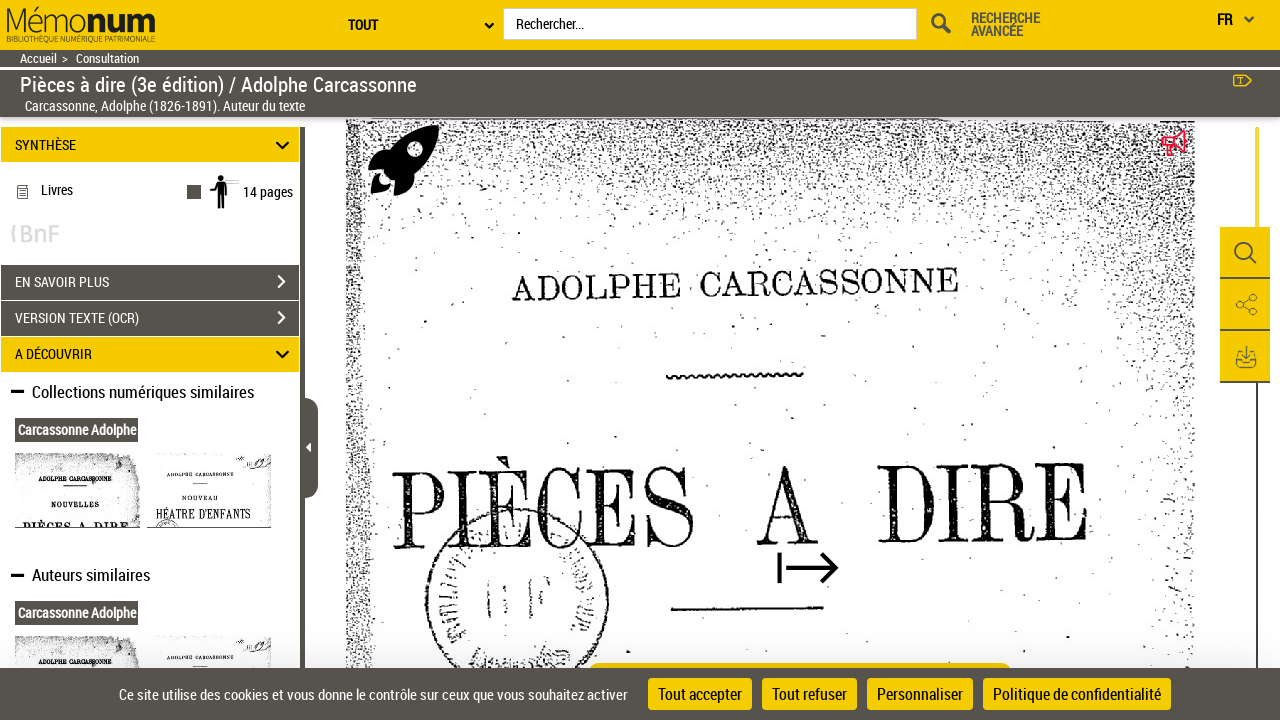 The width and height of the screenshot is (1280, 720). Describe the element at coordinates (403, 160) in the screenshot. I see `launch or deploy an application` at that location.